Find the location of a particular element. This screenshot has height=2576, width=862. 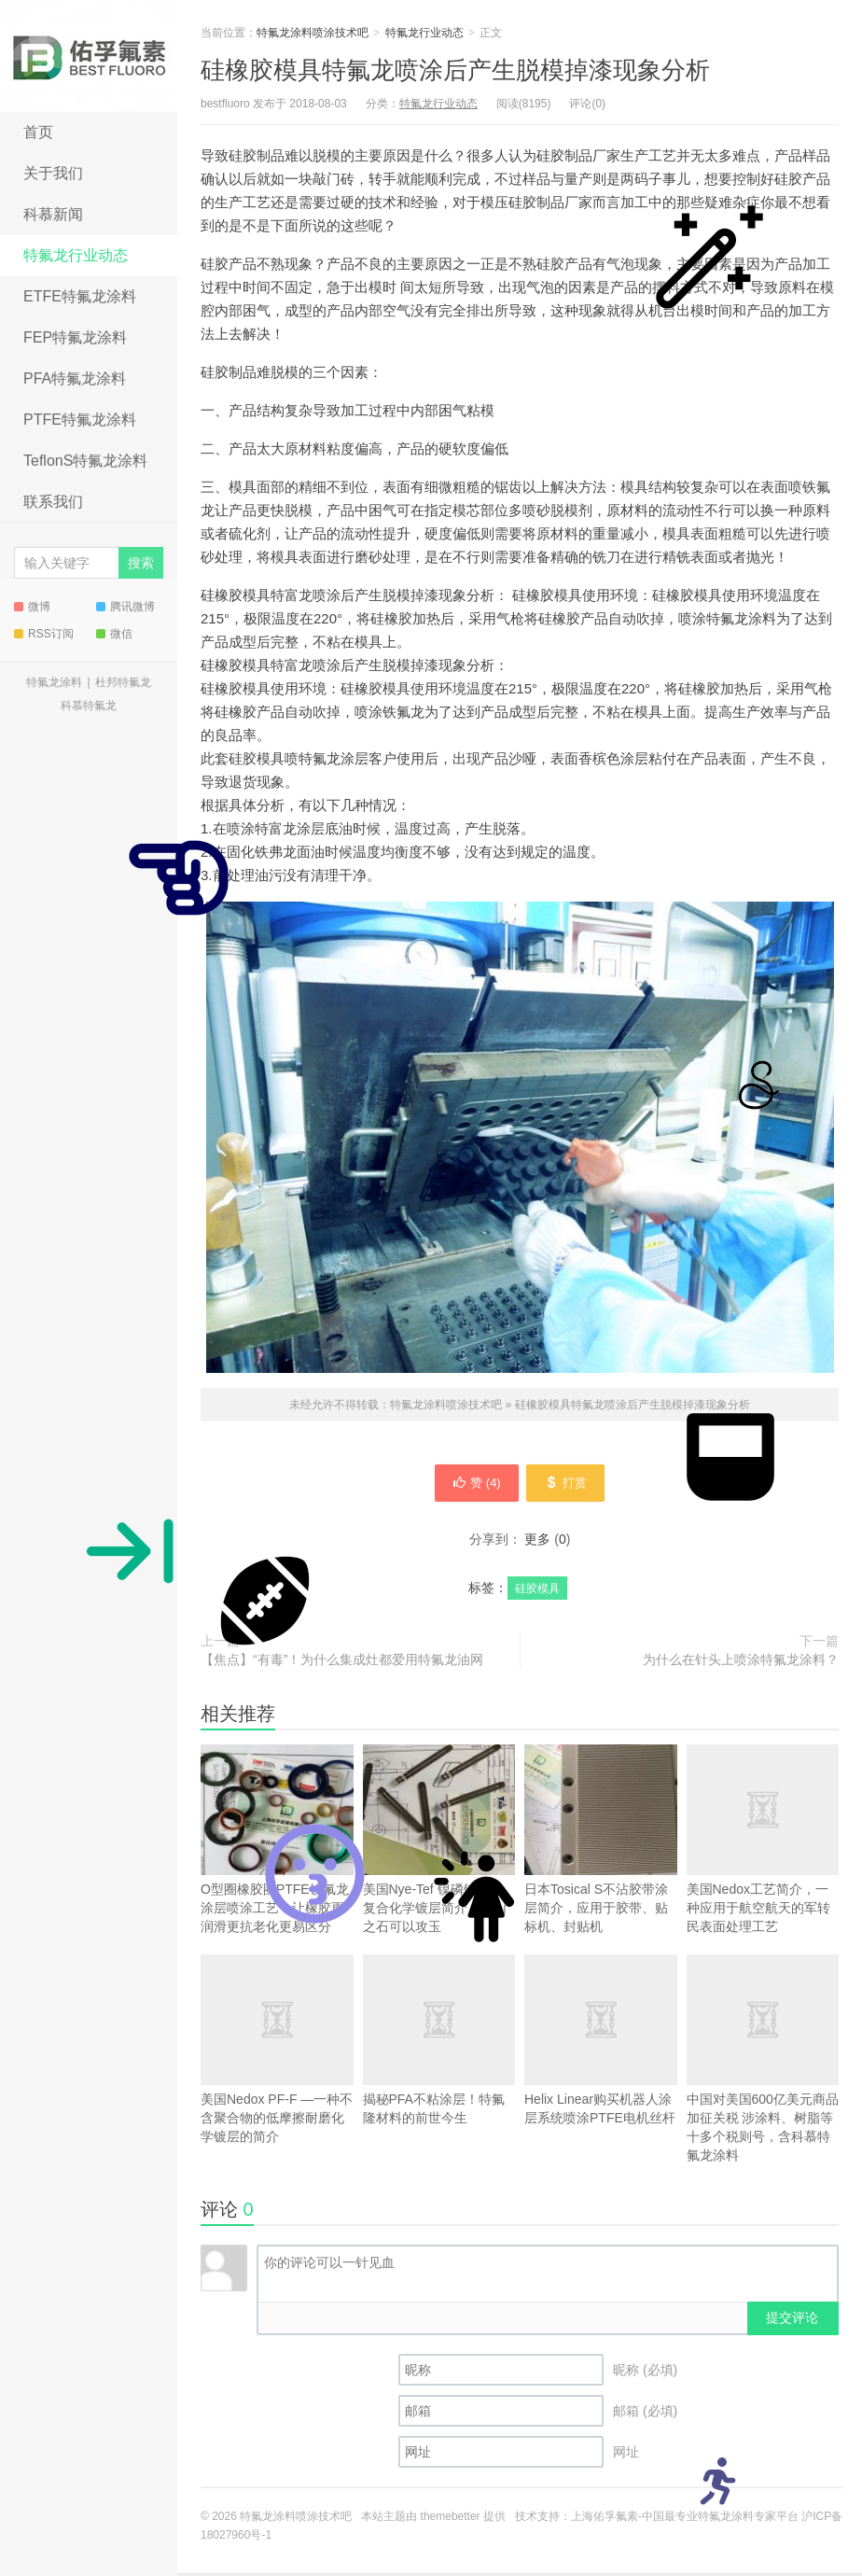

apply automatic formatting or enhancements is located at coordinates (709, 259).